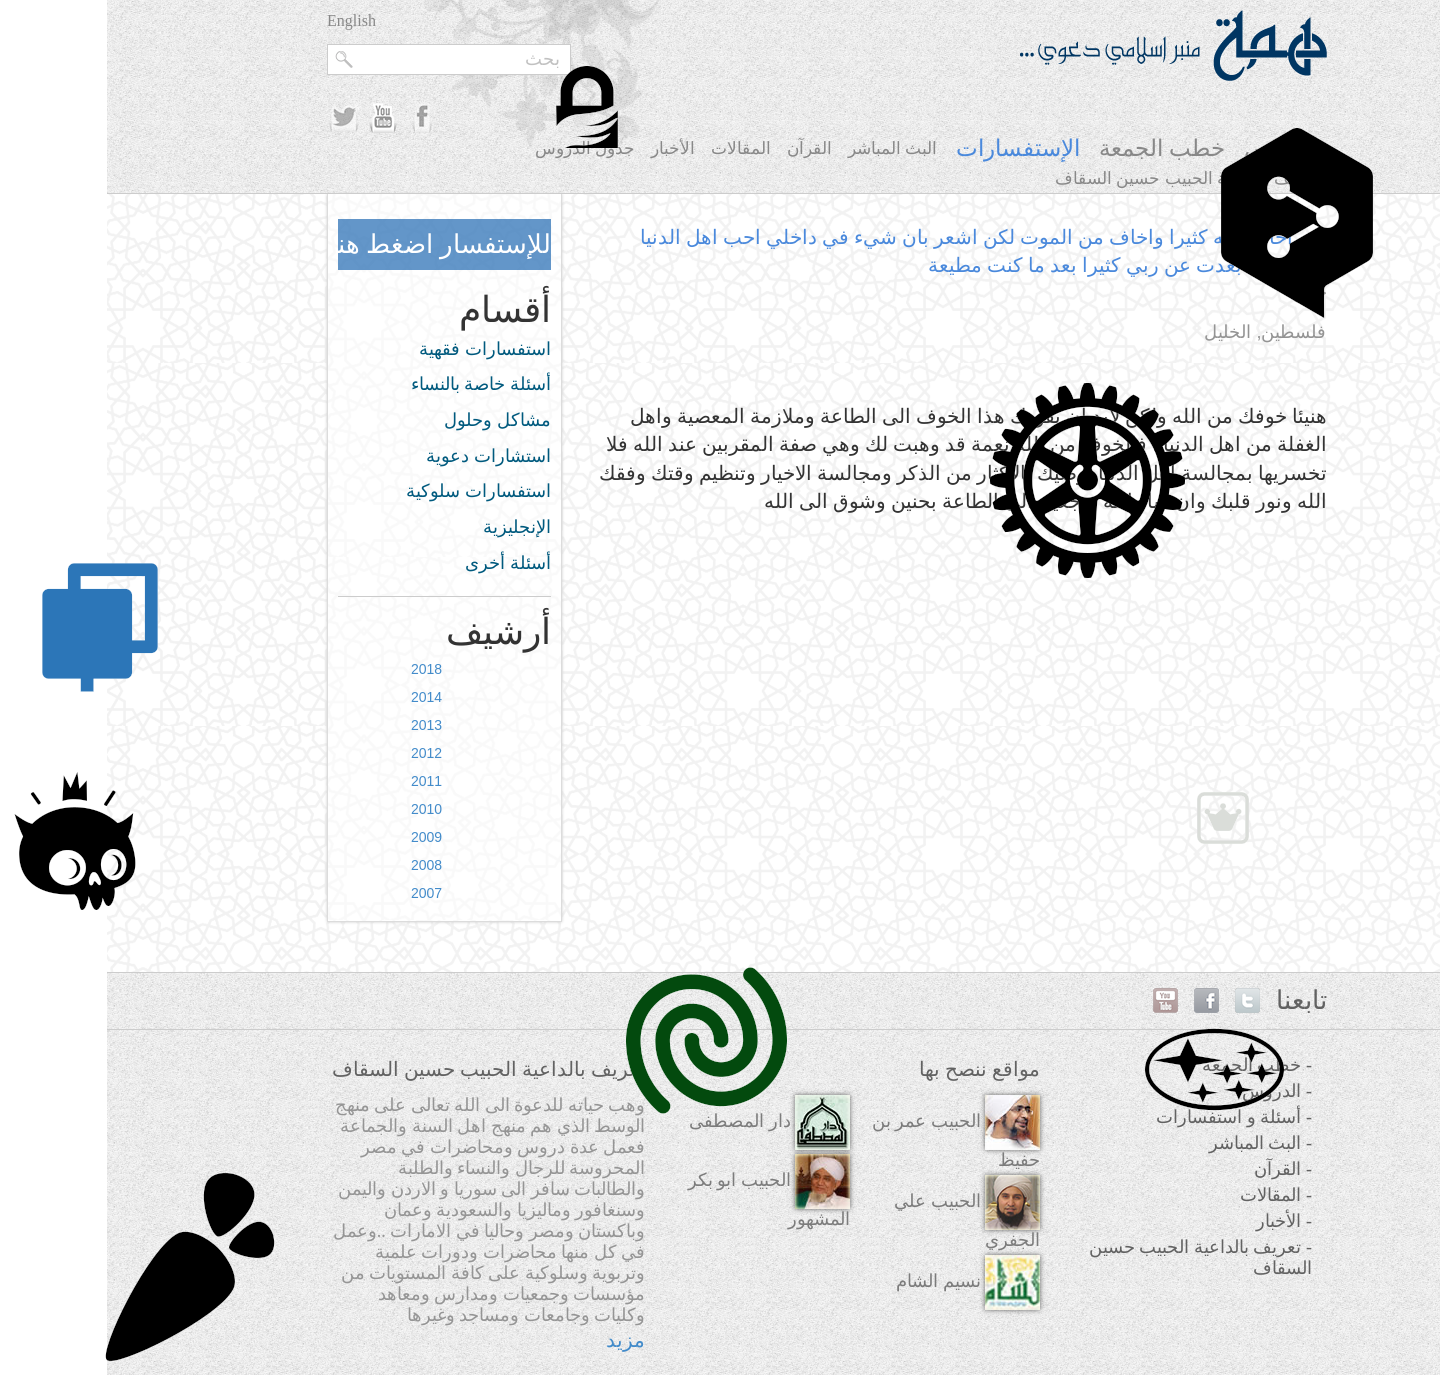 This screenshot has height=1375, width=1440. I want to click on lucide icon library logo, so click(706, 1040).